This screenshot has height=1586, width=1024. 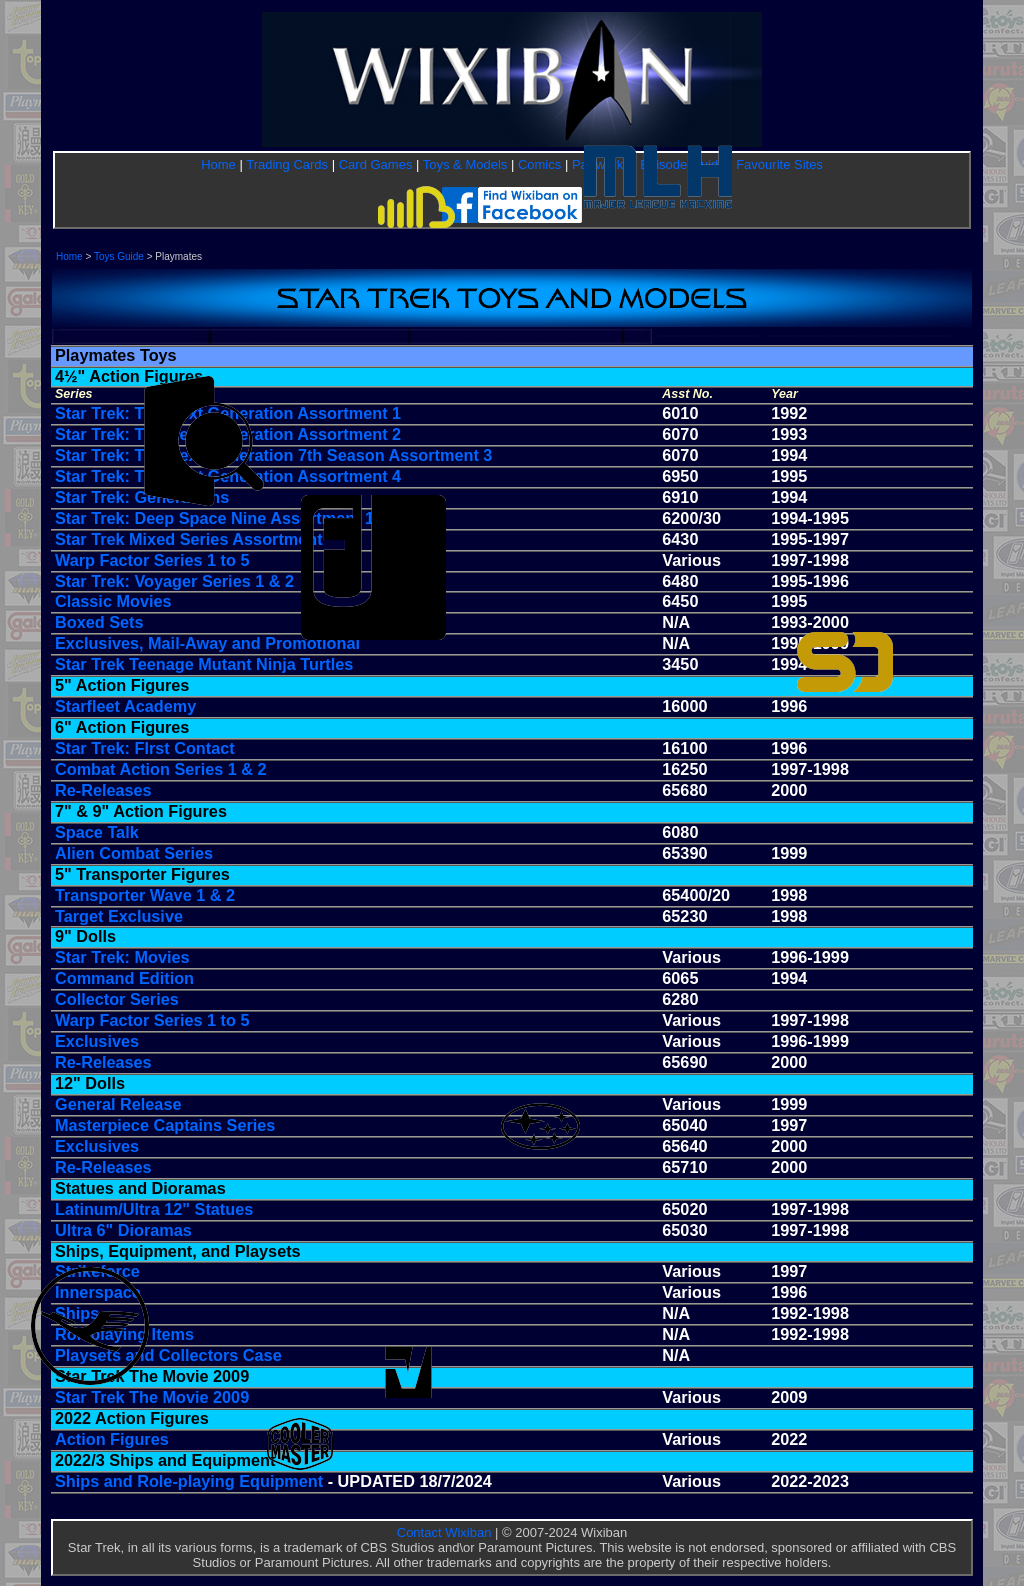 What do you see at coordinates (658, 177) in the screenshot?
I see `visit the Major League Hacking website` at bounding box center [658, 177].